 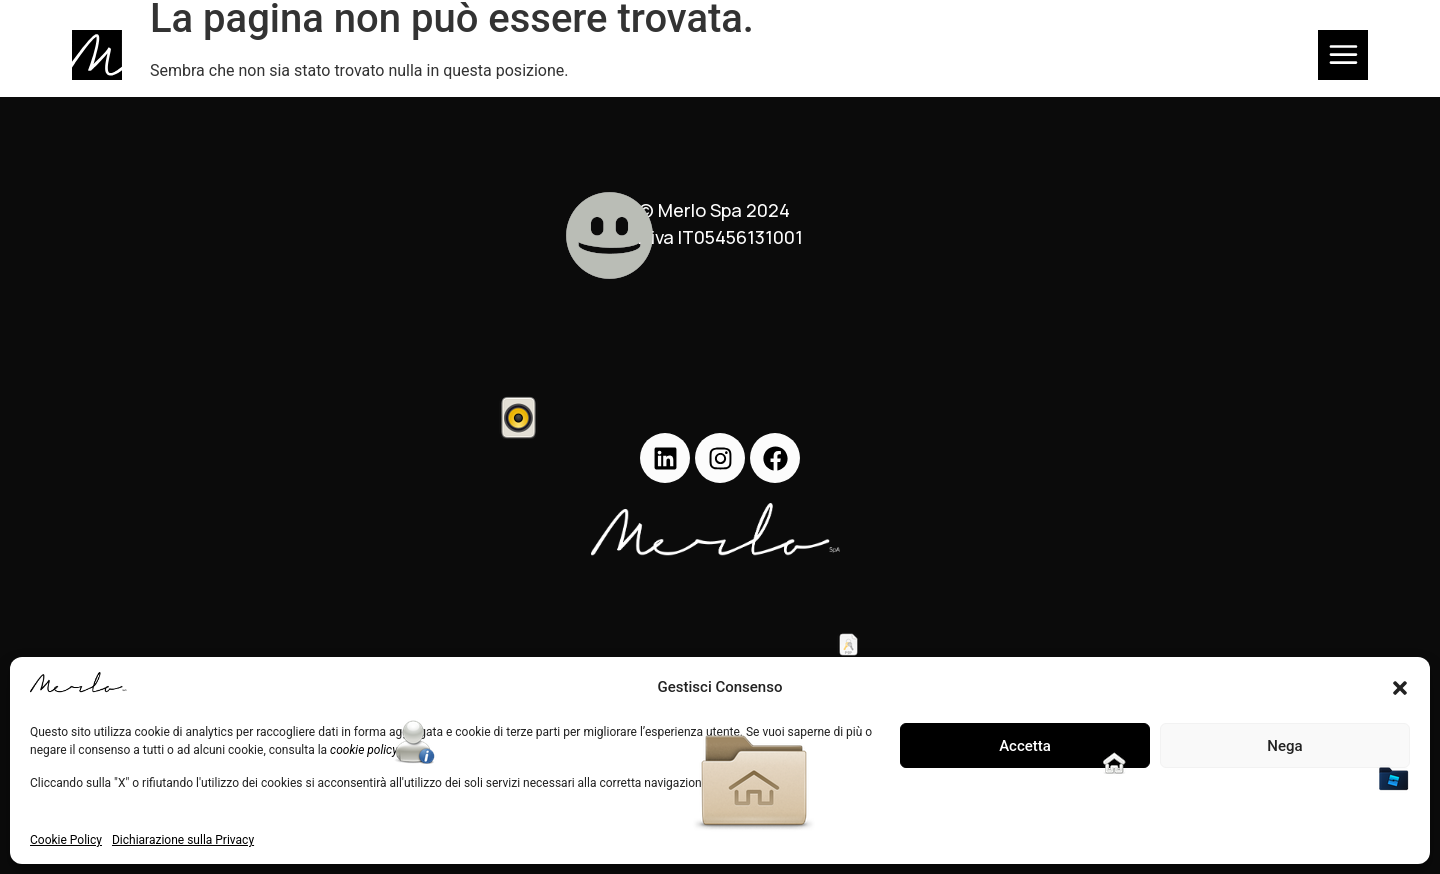 I want to click on navigate to home screen, so click(x=1114, y=763).